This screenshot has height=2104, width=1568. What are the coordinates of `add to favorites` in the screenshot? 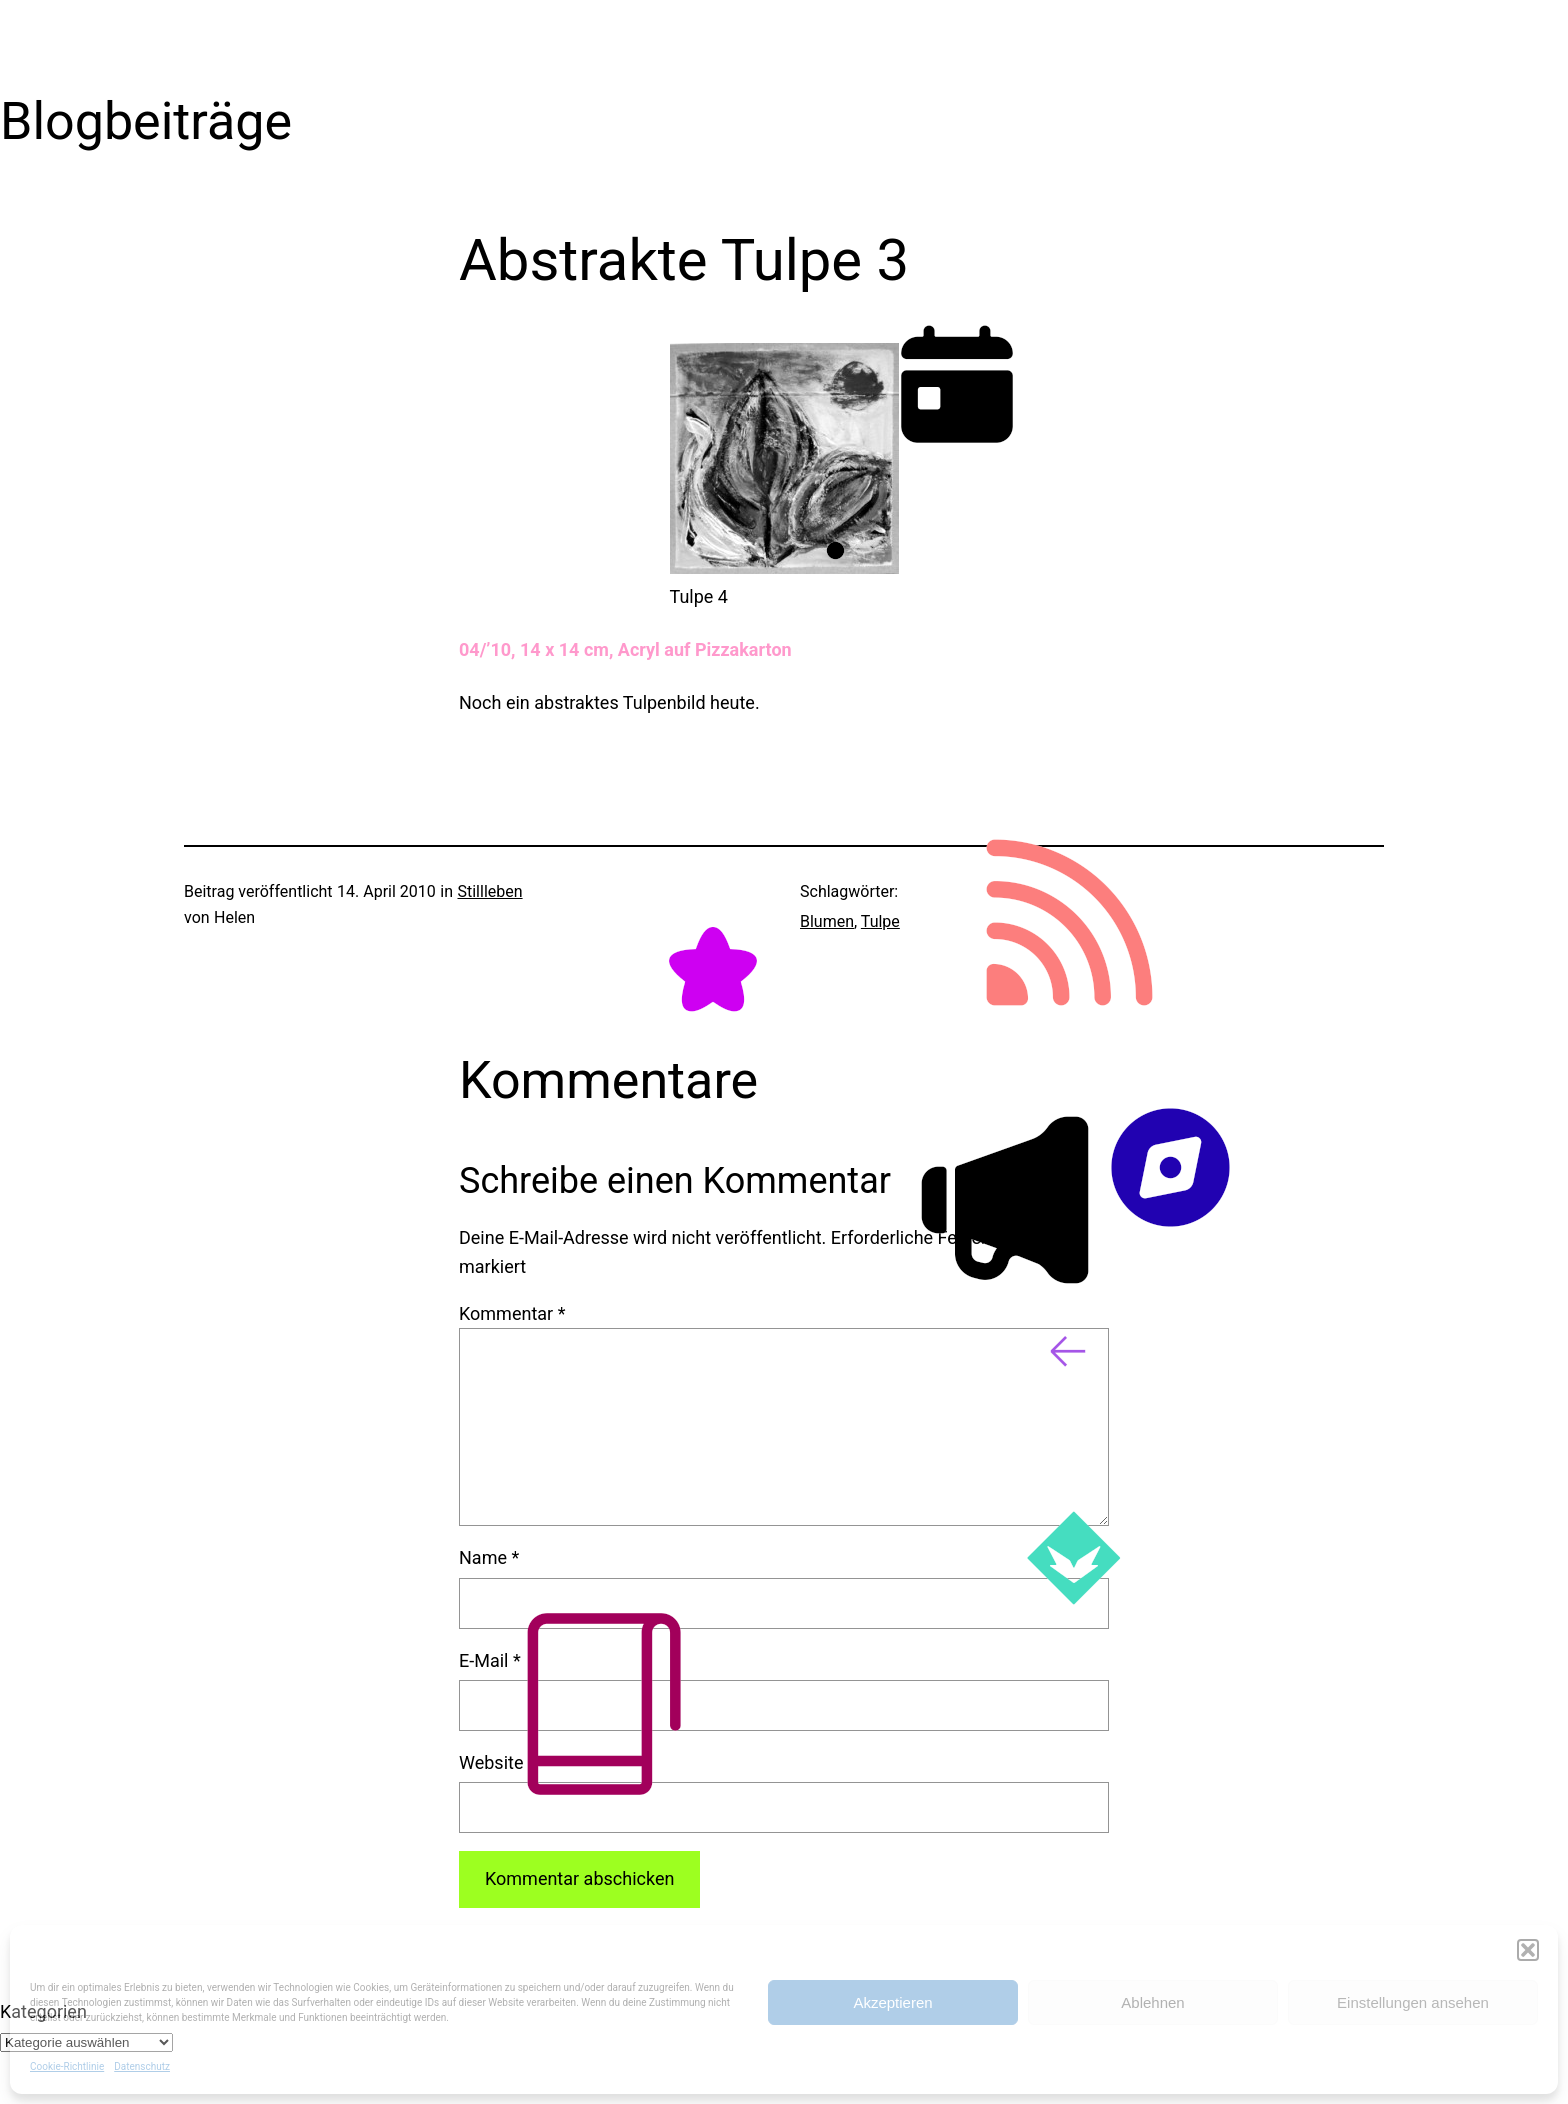 It's located at (713, 971).